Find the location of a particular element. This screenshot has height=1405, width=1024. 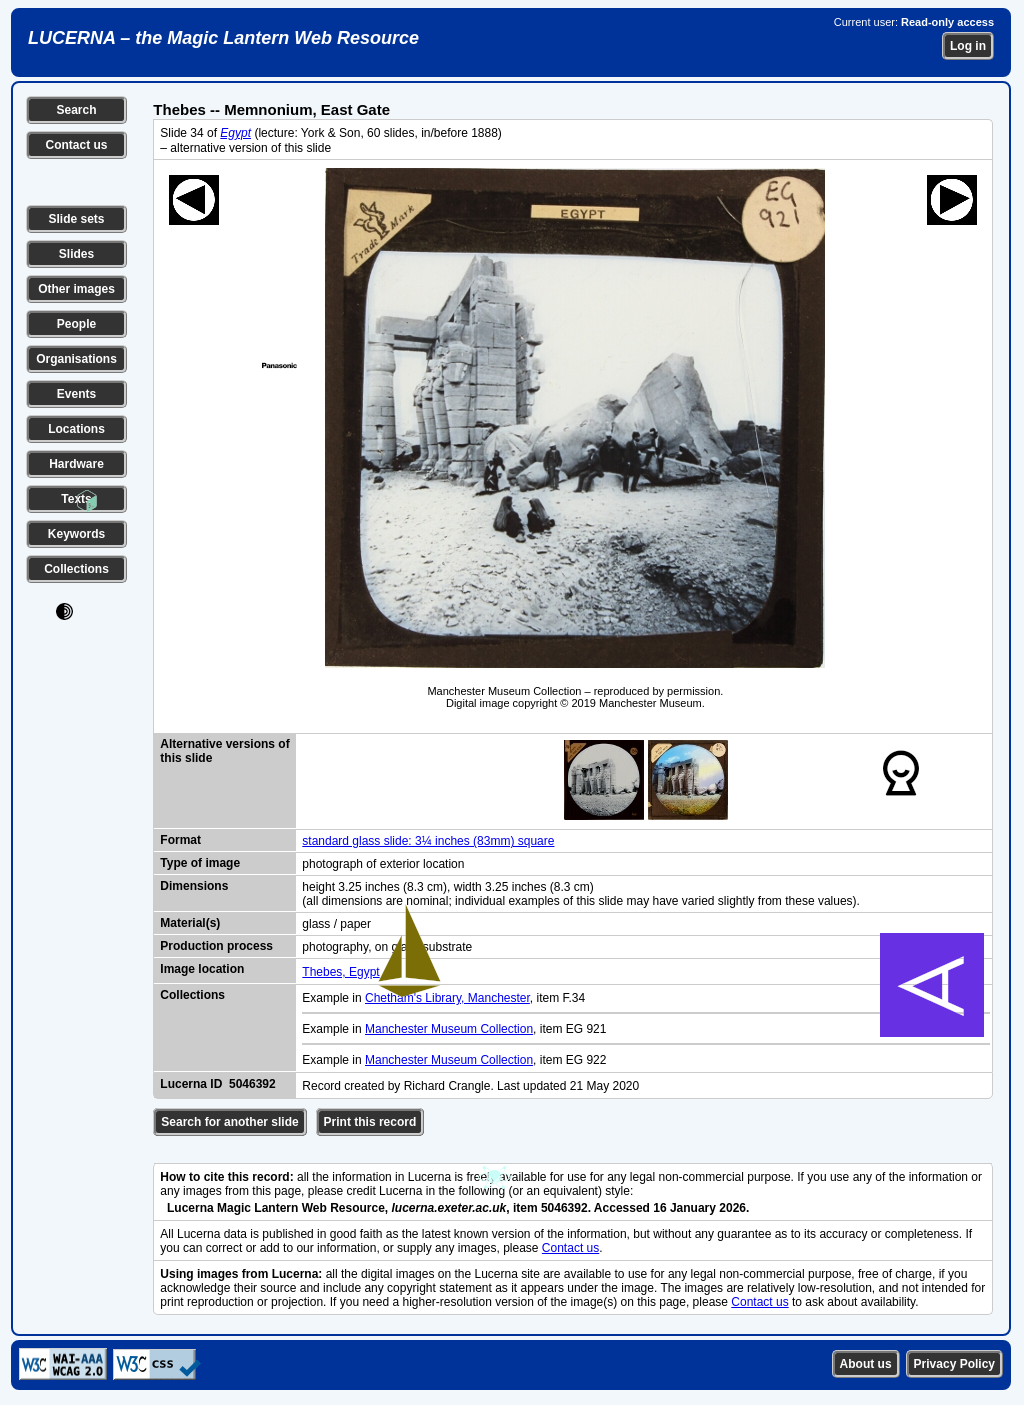

panasonic brand logo is located at coordinates (279, 365).